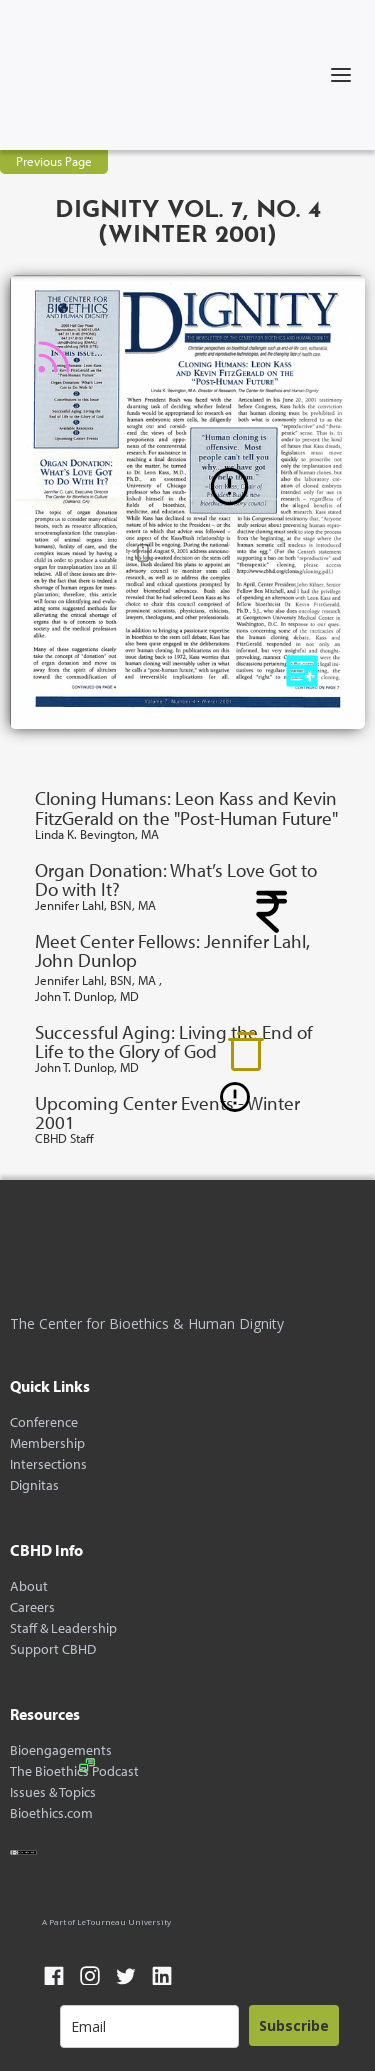  I want to click on indicates a warning or alert message, so click(229, 486).